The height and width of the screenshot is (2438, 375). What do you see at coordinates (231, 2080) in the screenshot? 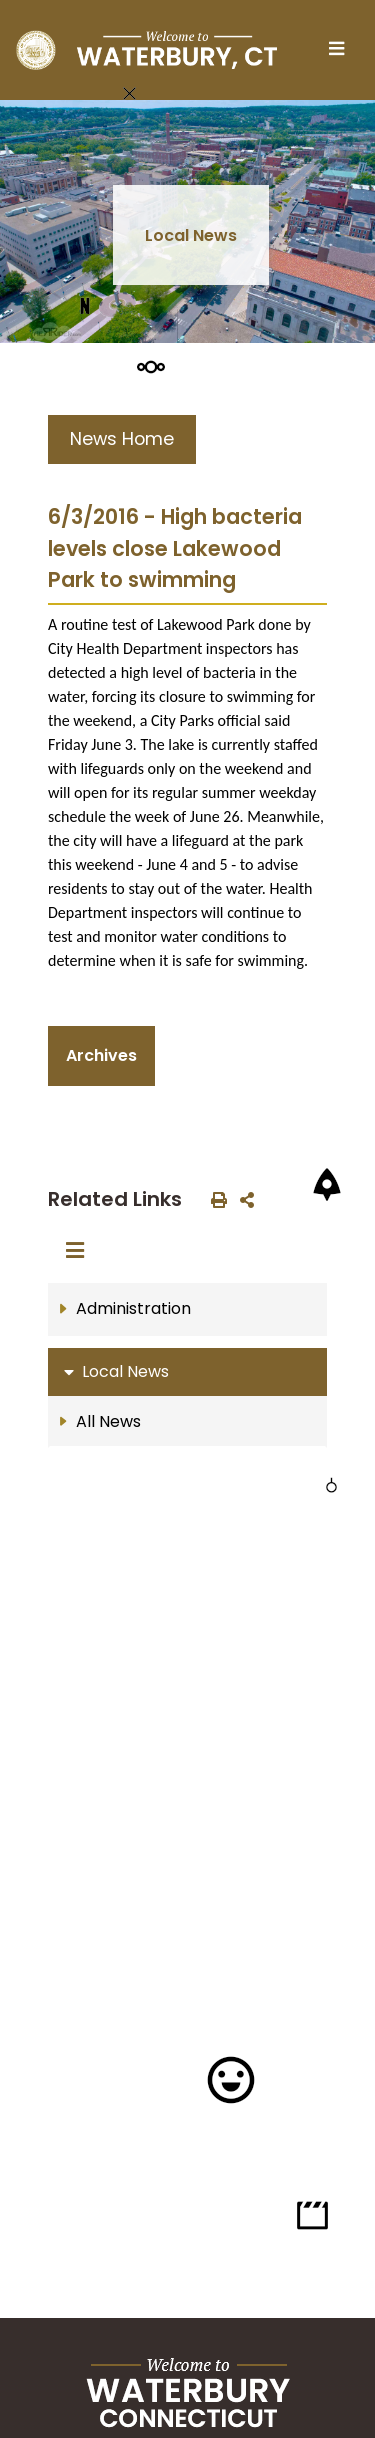
I see `add an emoji or reaction` at bounding box center [231, 2080].